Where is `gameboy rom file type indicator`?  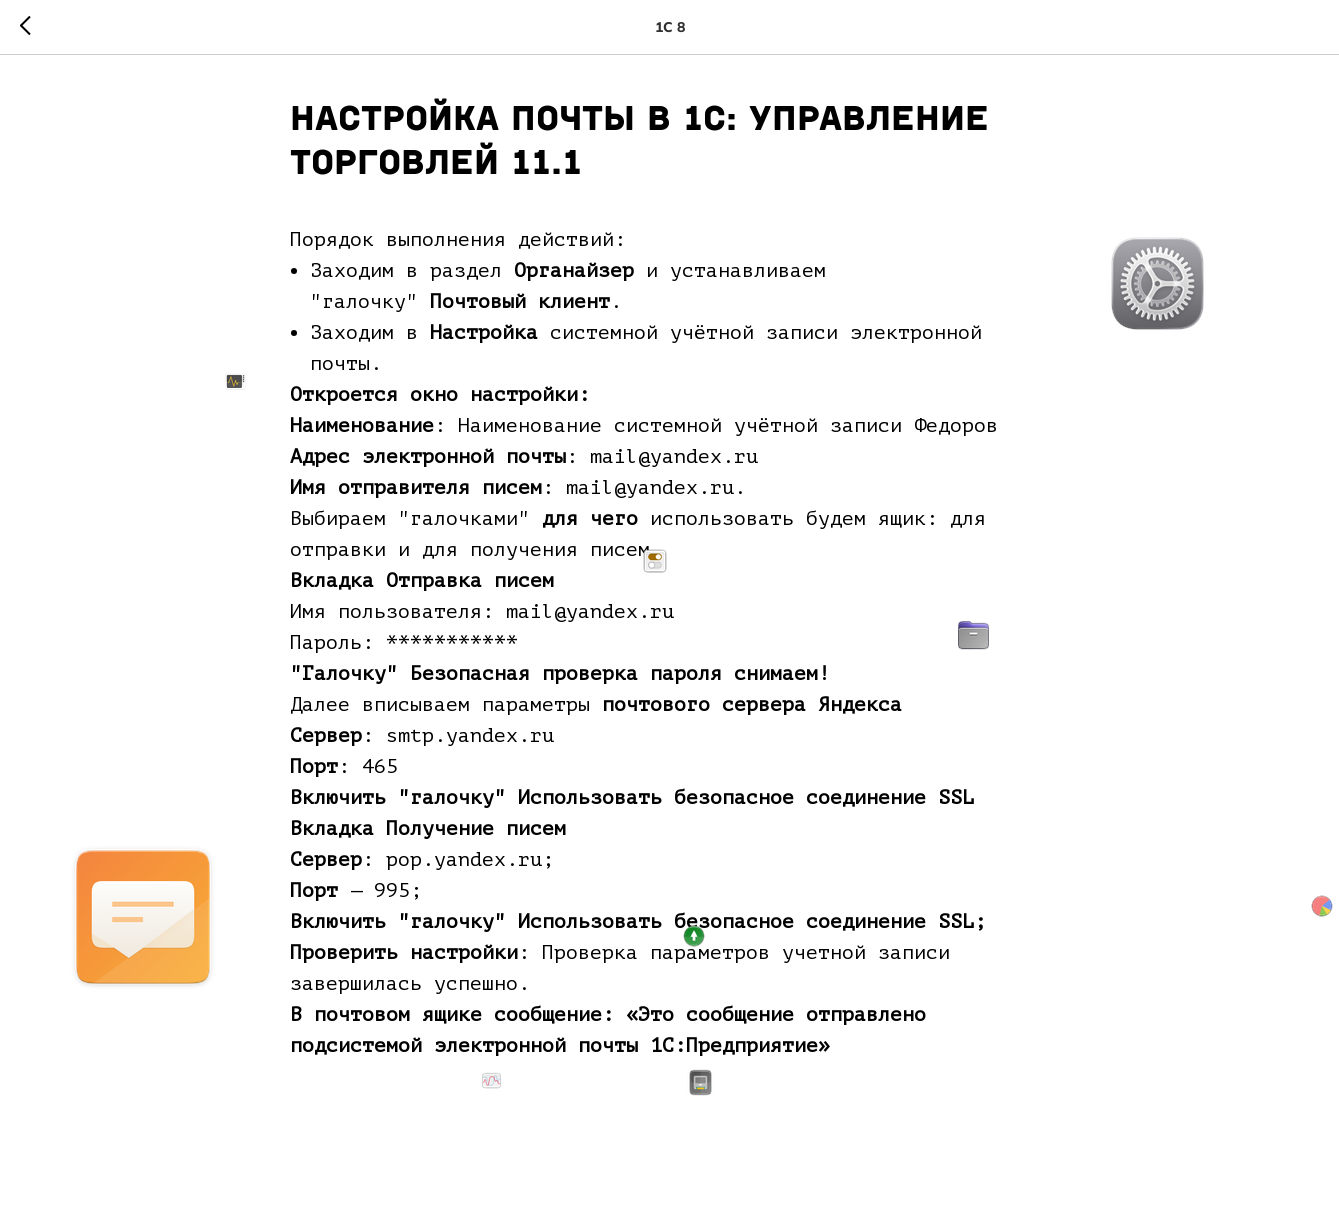
gameboy rom file type indicator is located at coordinates (700, 1082).